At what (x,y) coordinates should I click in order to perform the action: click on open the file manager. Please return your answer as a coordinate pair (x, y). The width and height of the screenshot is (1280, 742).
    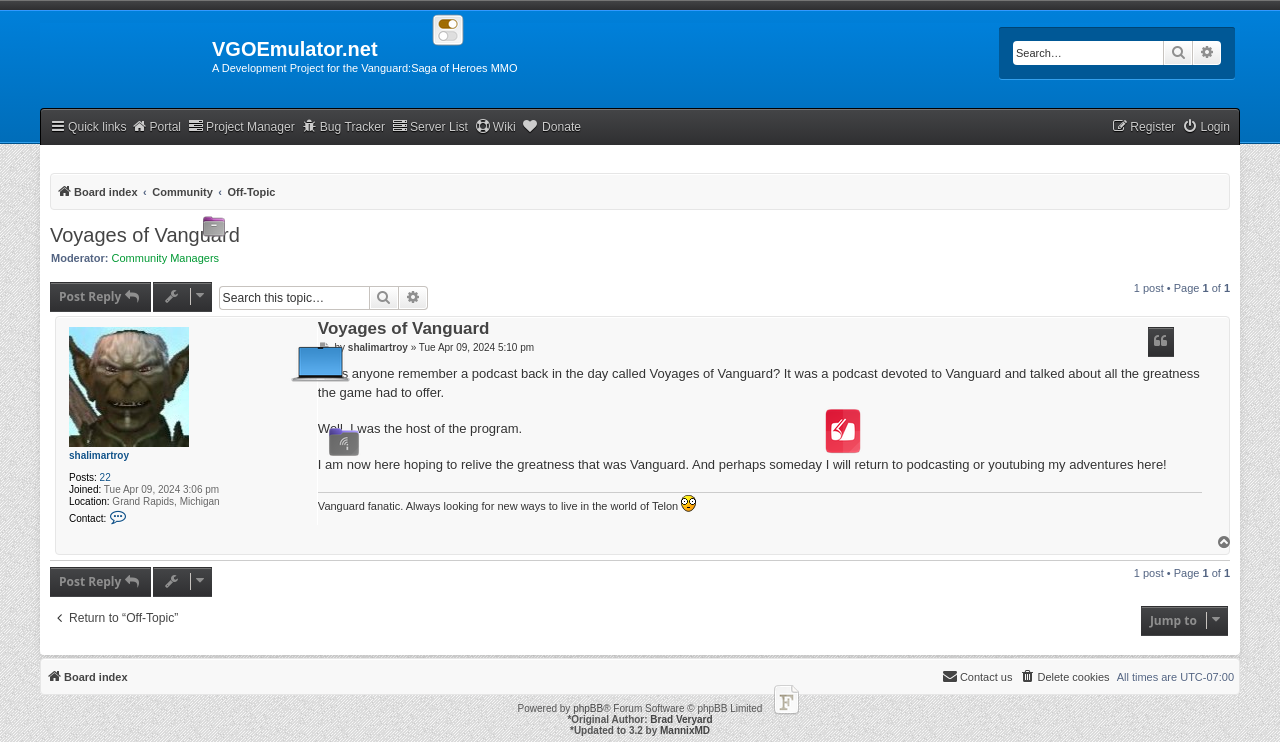
    Looking at the image, I should click on (214, 226).